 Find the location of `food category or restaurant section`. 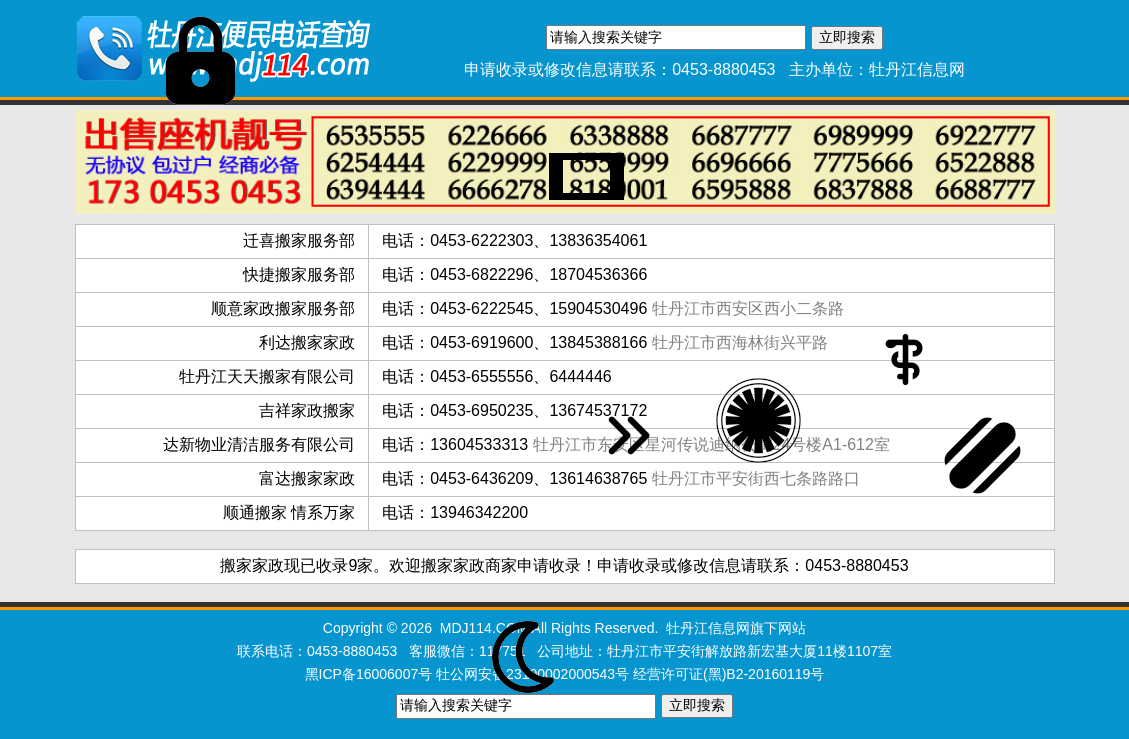

food category or restaurant section is located at coordinates (982, 455).